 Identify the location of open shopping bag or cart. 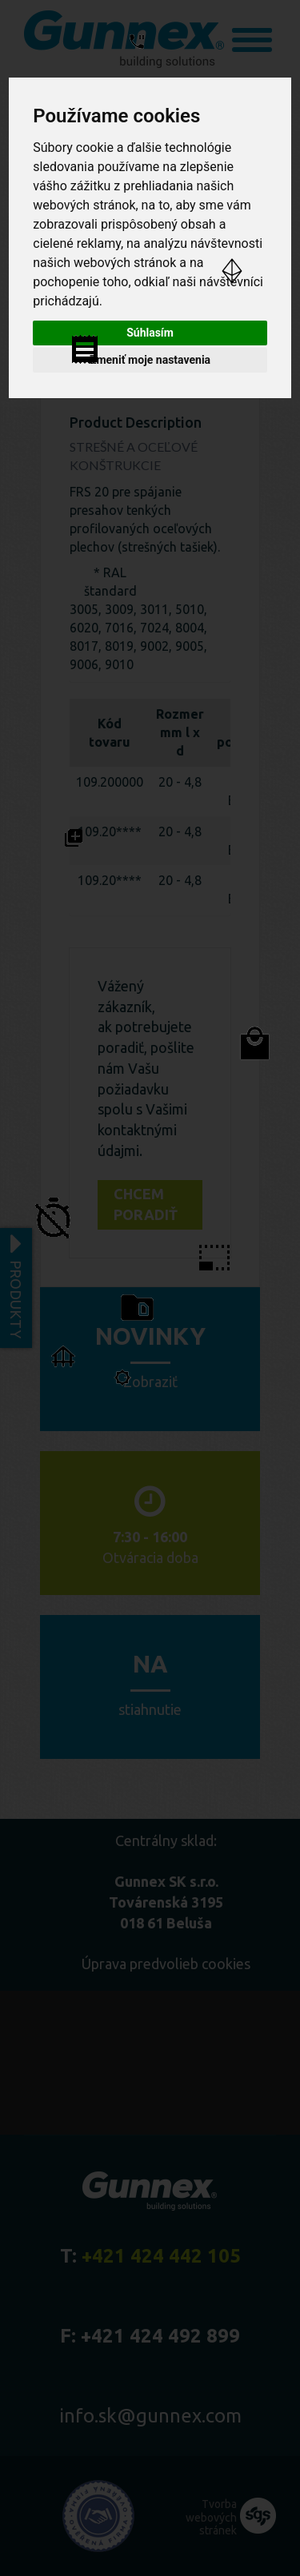
(254, 1043).